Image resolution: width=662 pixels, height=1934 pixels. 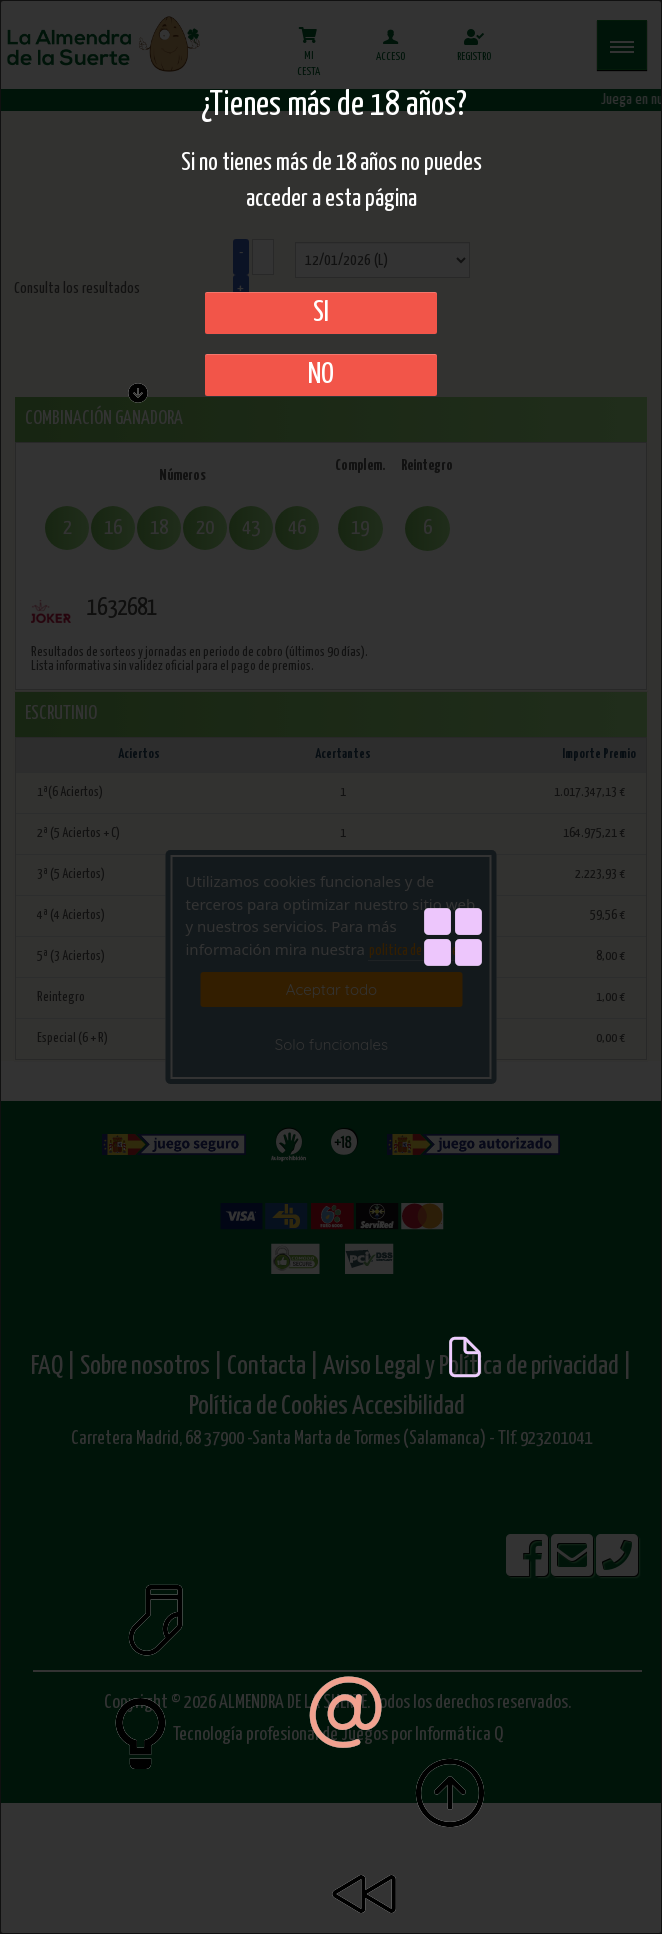 What do you see at coordinates (158, 1619) in the screenshot?
I see `browse clothing or apparel items` at bounding box center [158, 1619].